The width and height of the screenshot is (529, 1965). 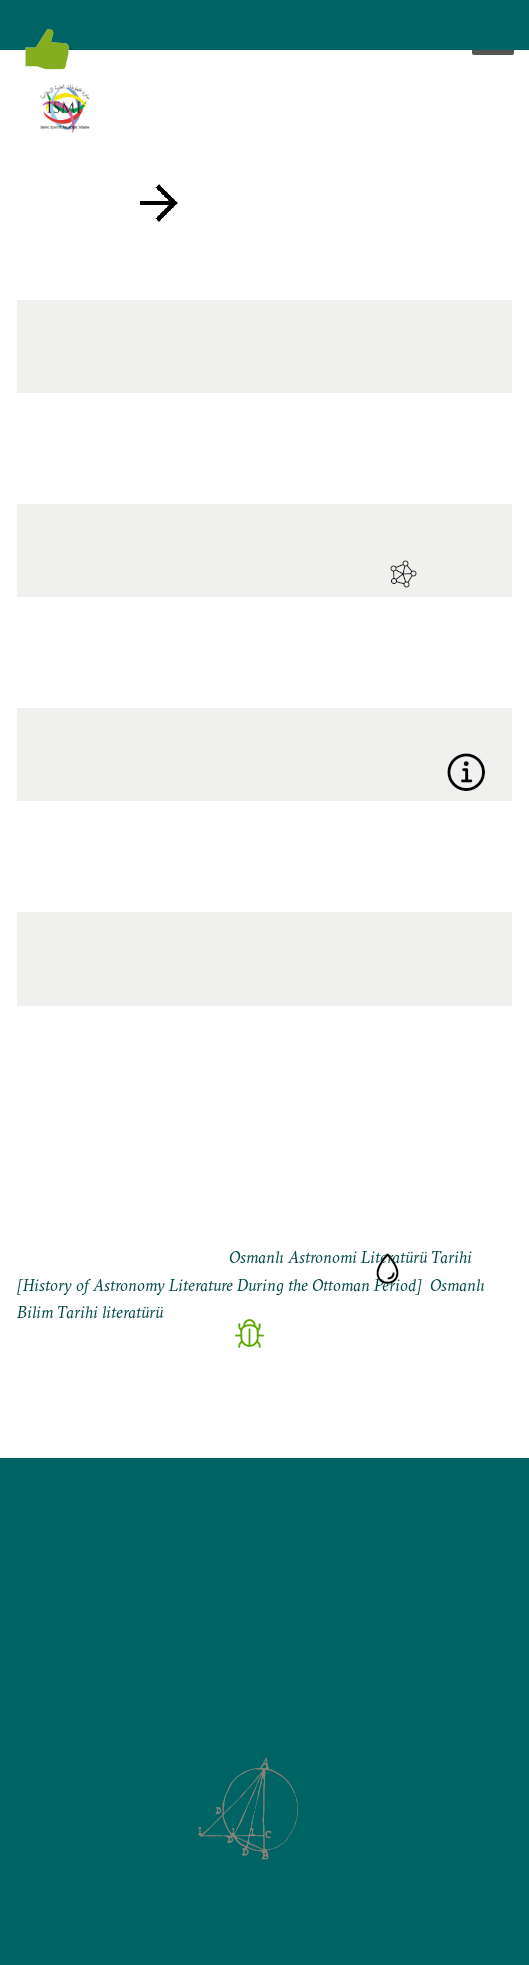 I want to click on report a bug or issue, so click(x=249, y=1333).